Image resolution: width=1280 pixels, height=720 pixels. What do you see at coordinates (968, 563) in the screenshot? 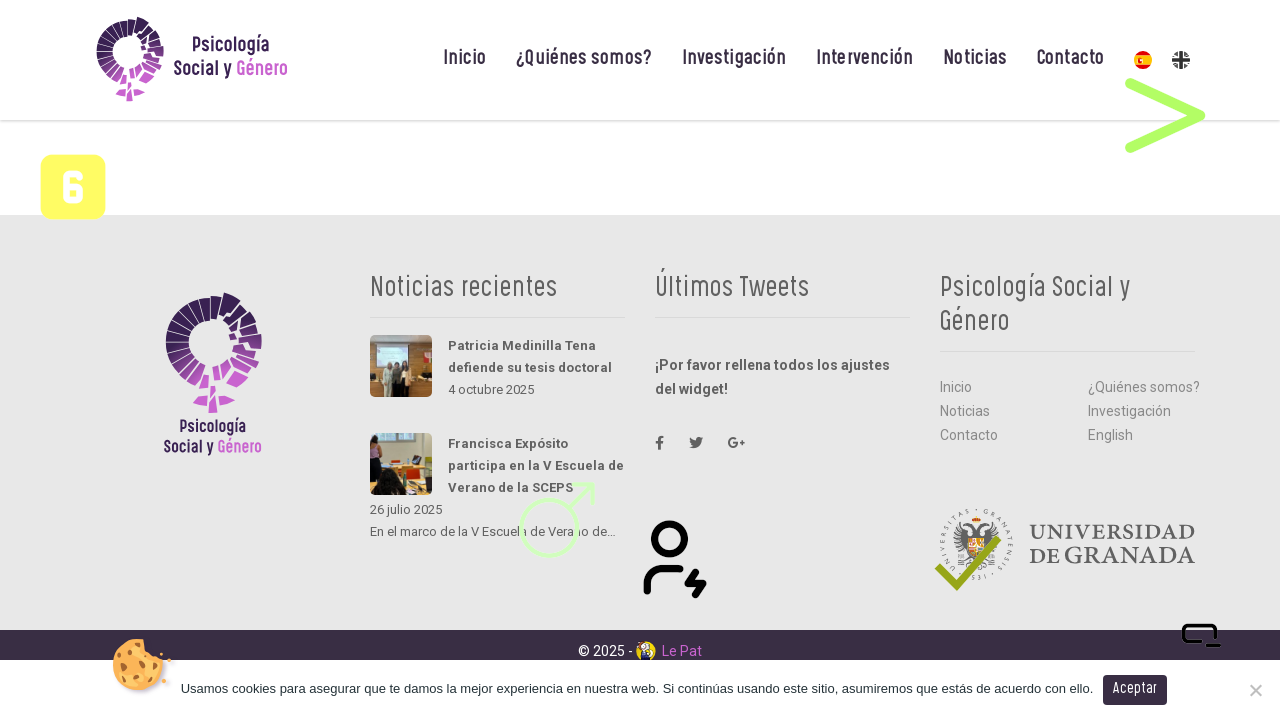
I see `confirm or submit an action` at bounding box center [968, 563].